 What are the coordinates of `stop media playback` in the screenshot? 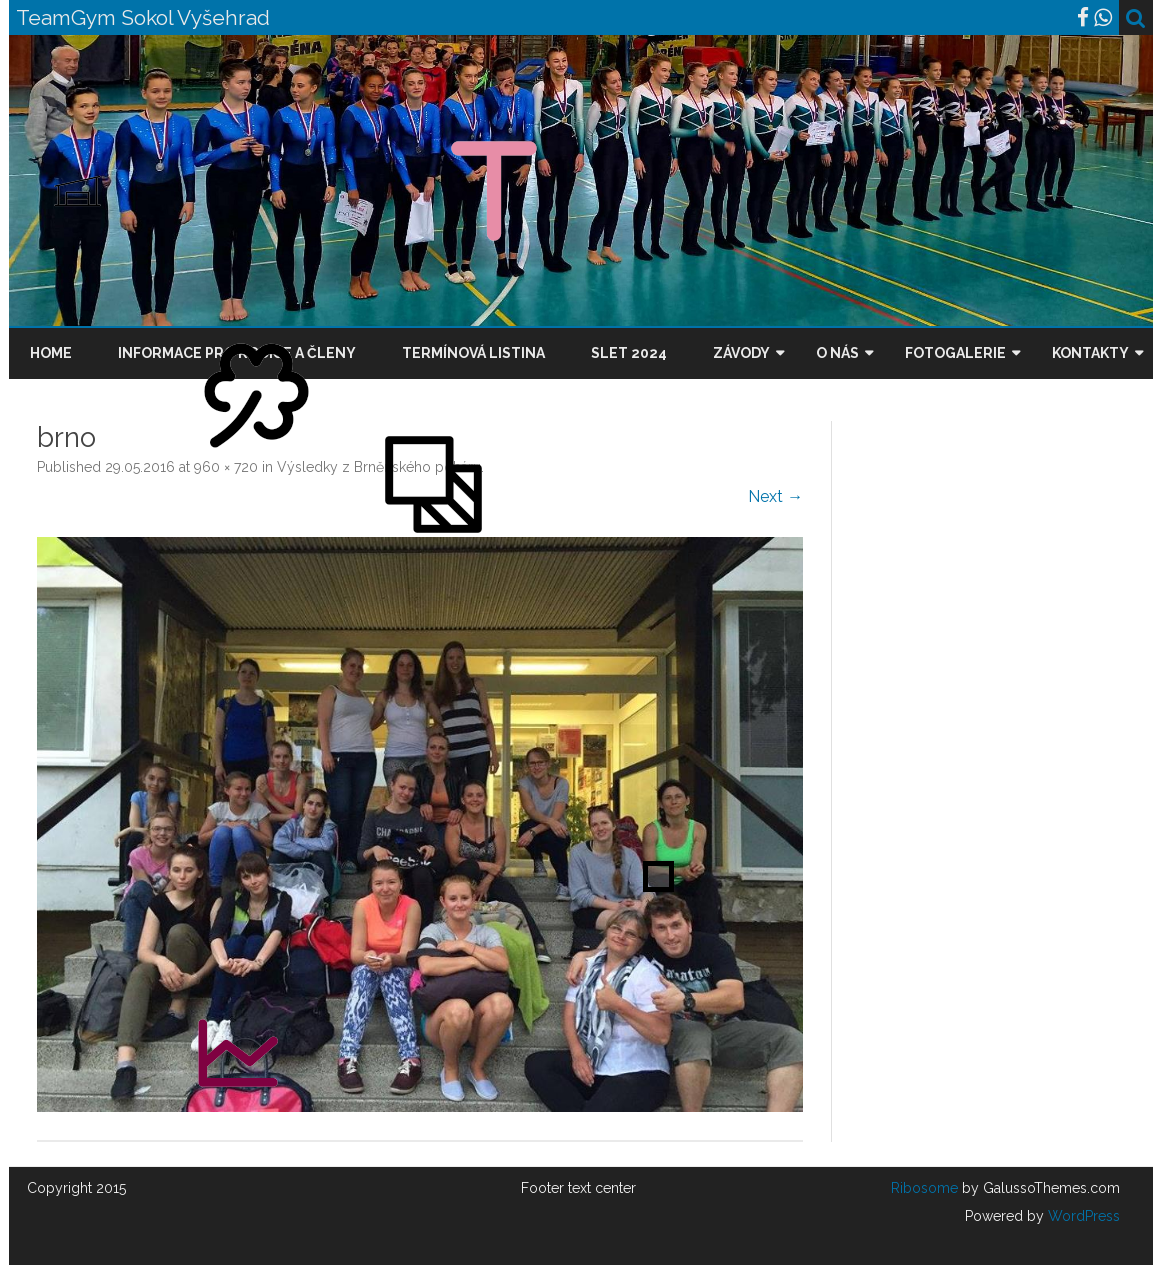 It's located at (658, 876).